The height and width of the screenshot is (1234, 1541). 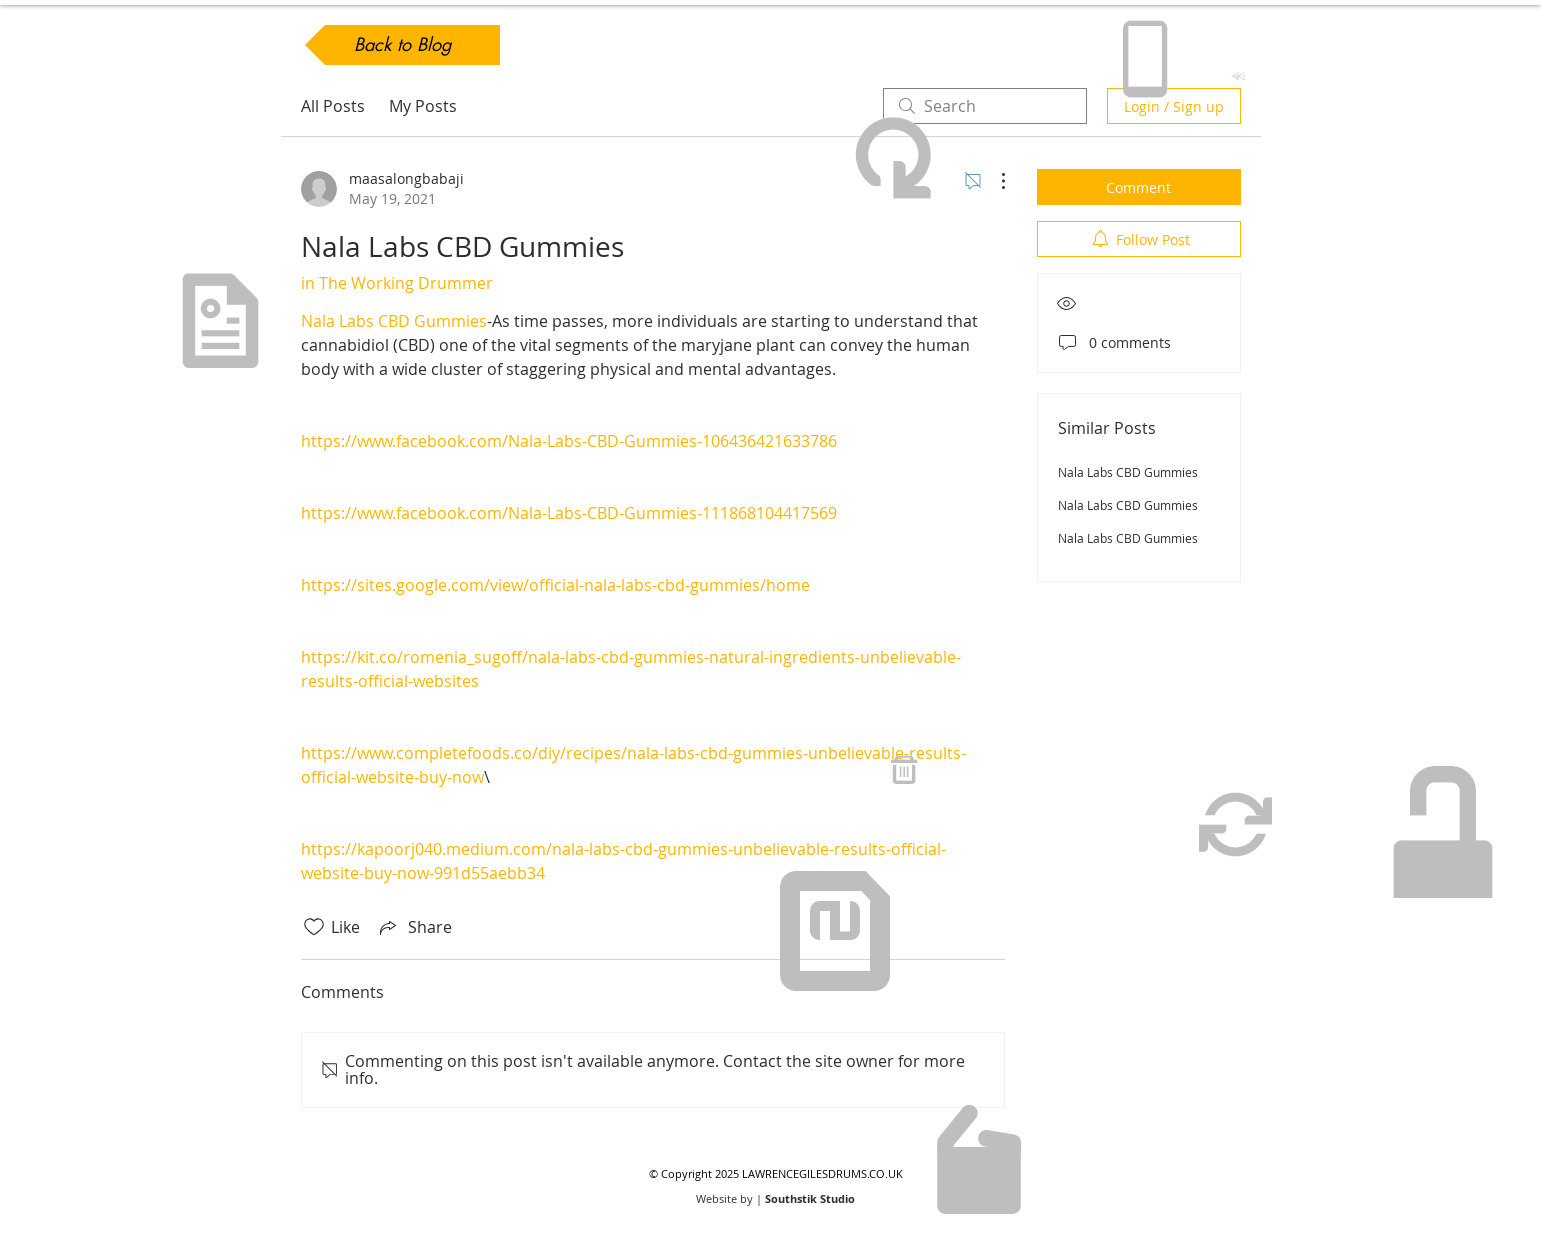 I want to click on seek forward in media (right-to-left interface), so click(x=1238, y=76).